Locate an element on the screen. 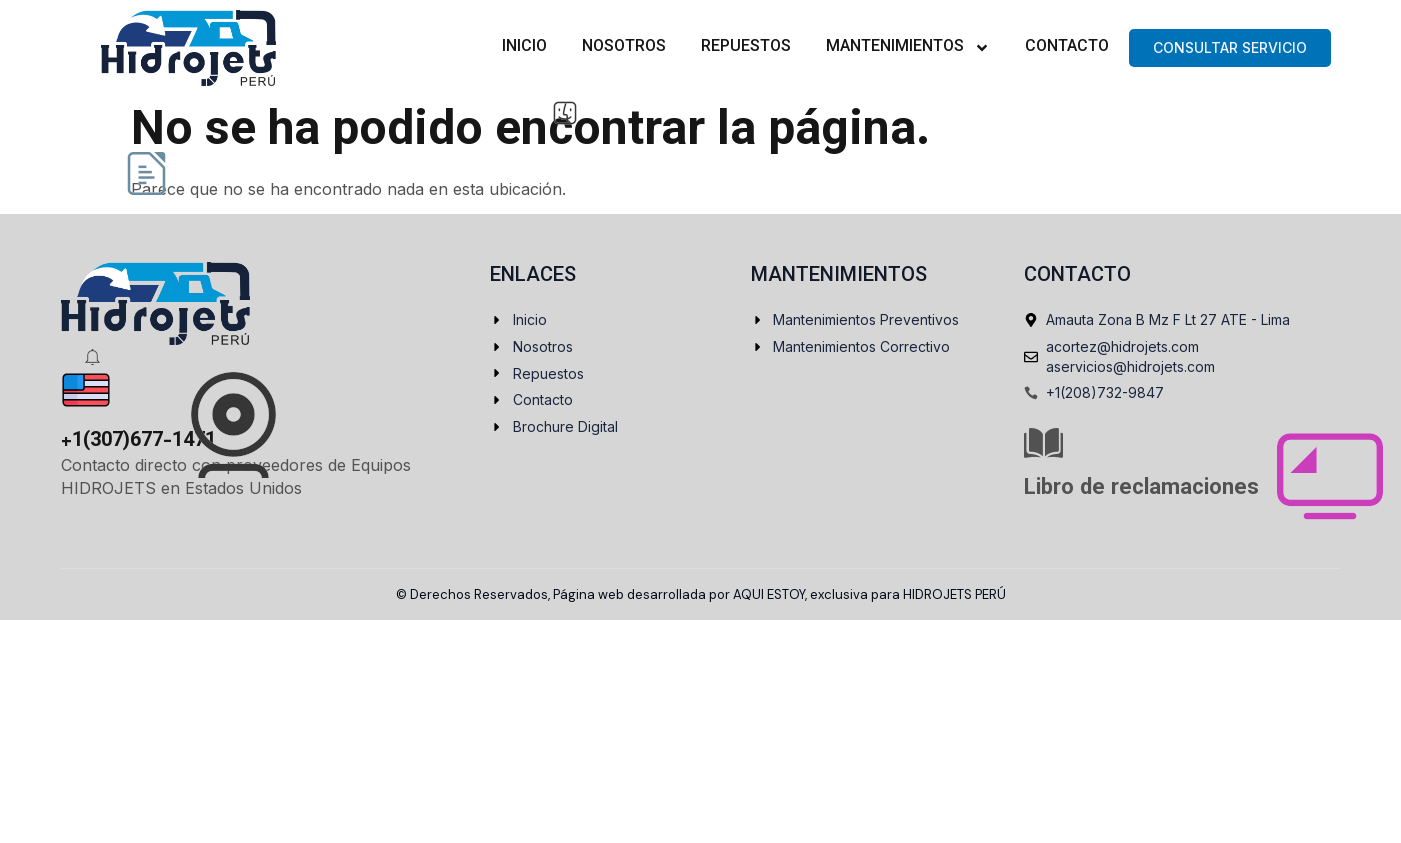 The height and width of the screenshot is (843, 1401). change desktop wallpaper settings is located at coordinates (1330, 473).